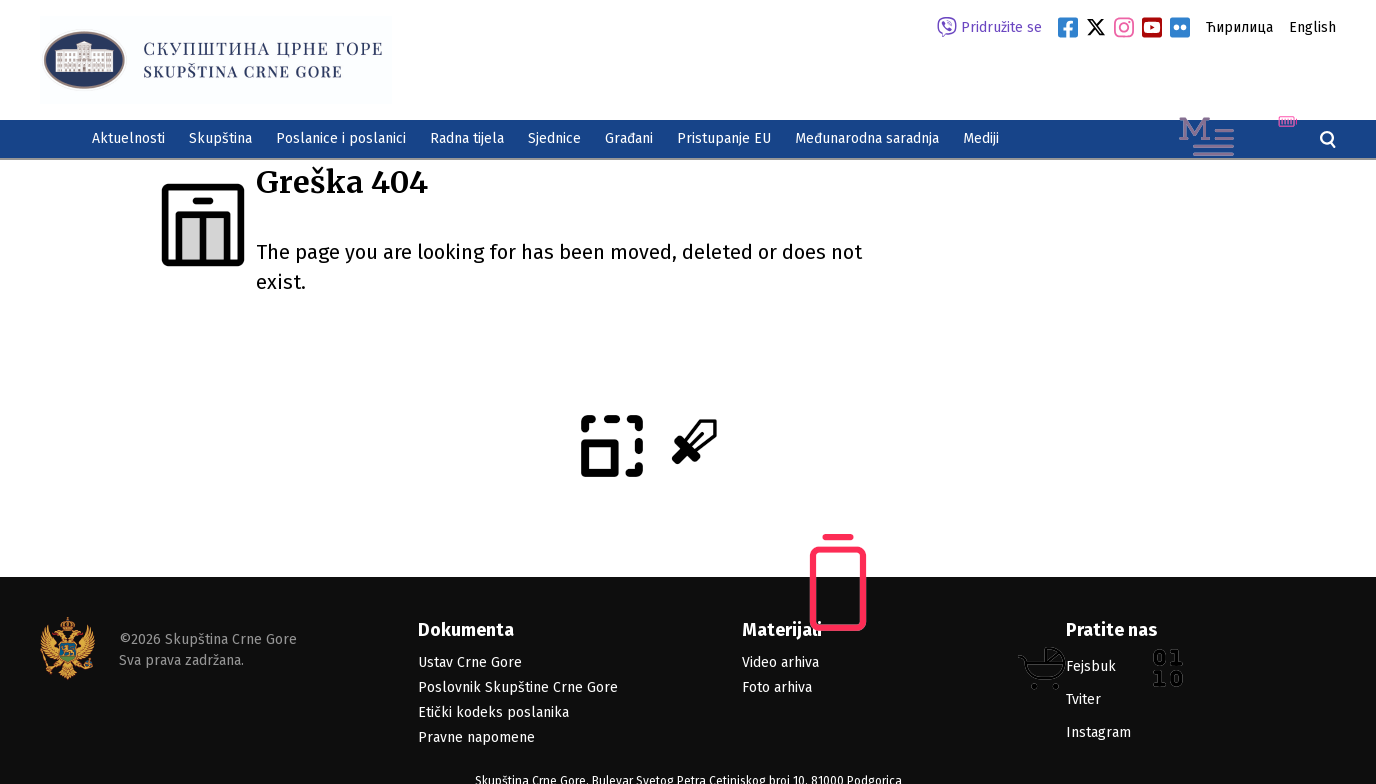 This screenshot has width=1376, height=784. Describe the element at coordinates (695, 441) in the screenshot. I see `access combat or battle features` at that location.